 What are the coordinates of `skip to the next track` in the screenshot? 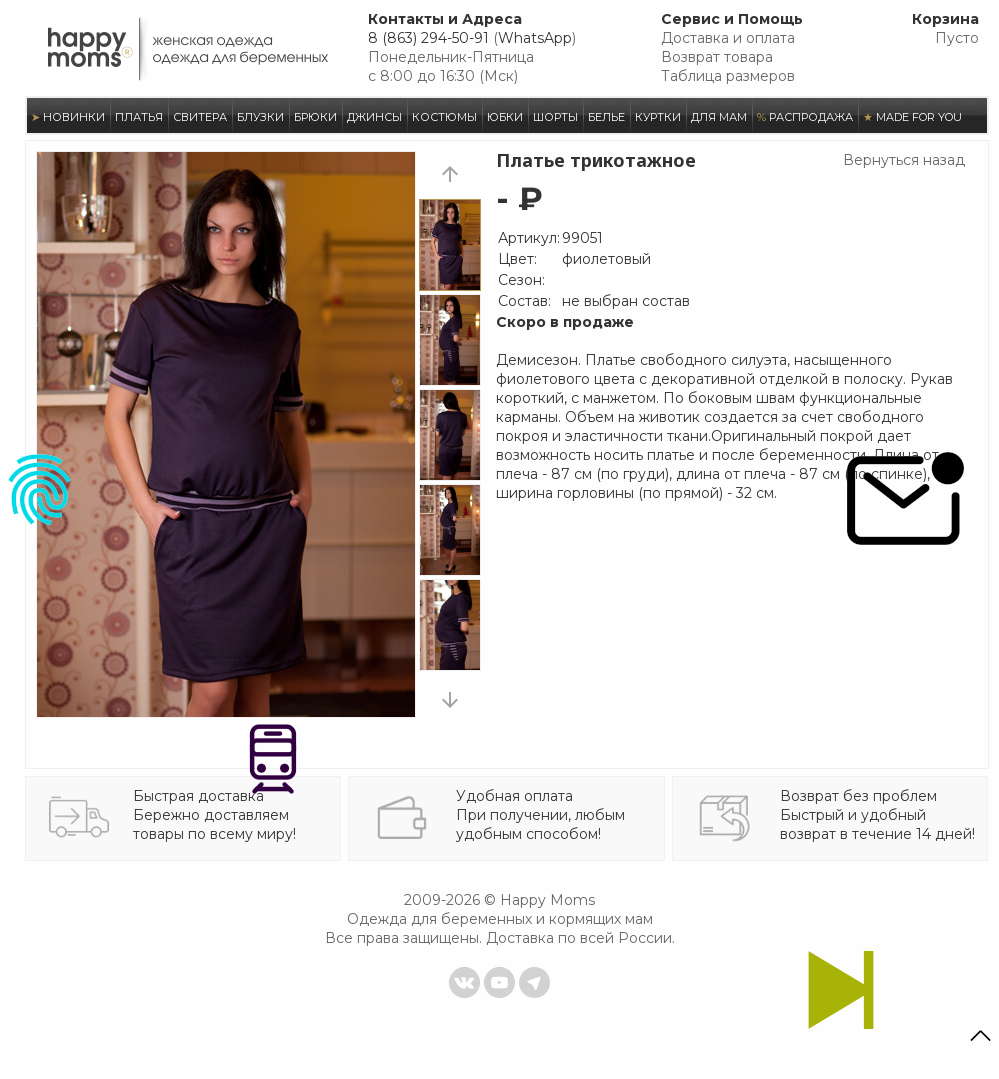 It's located at (841, 990).